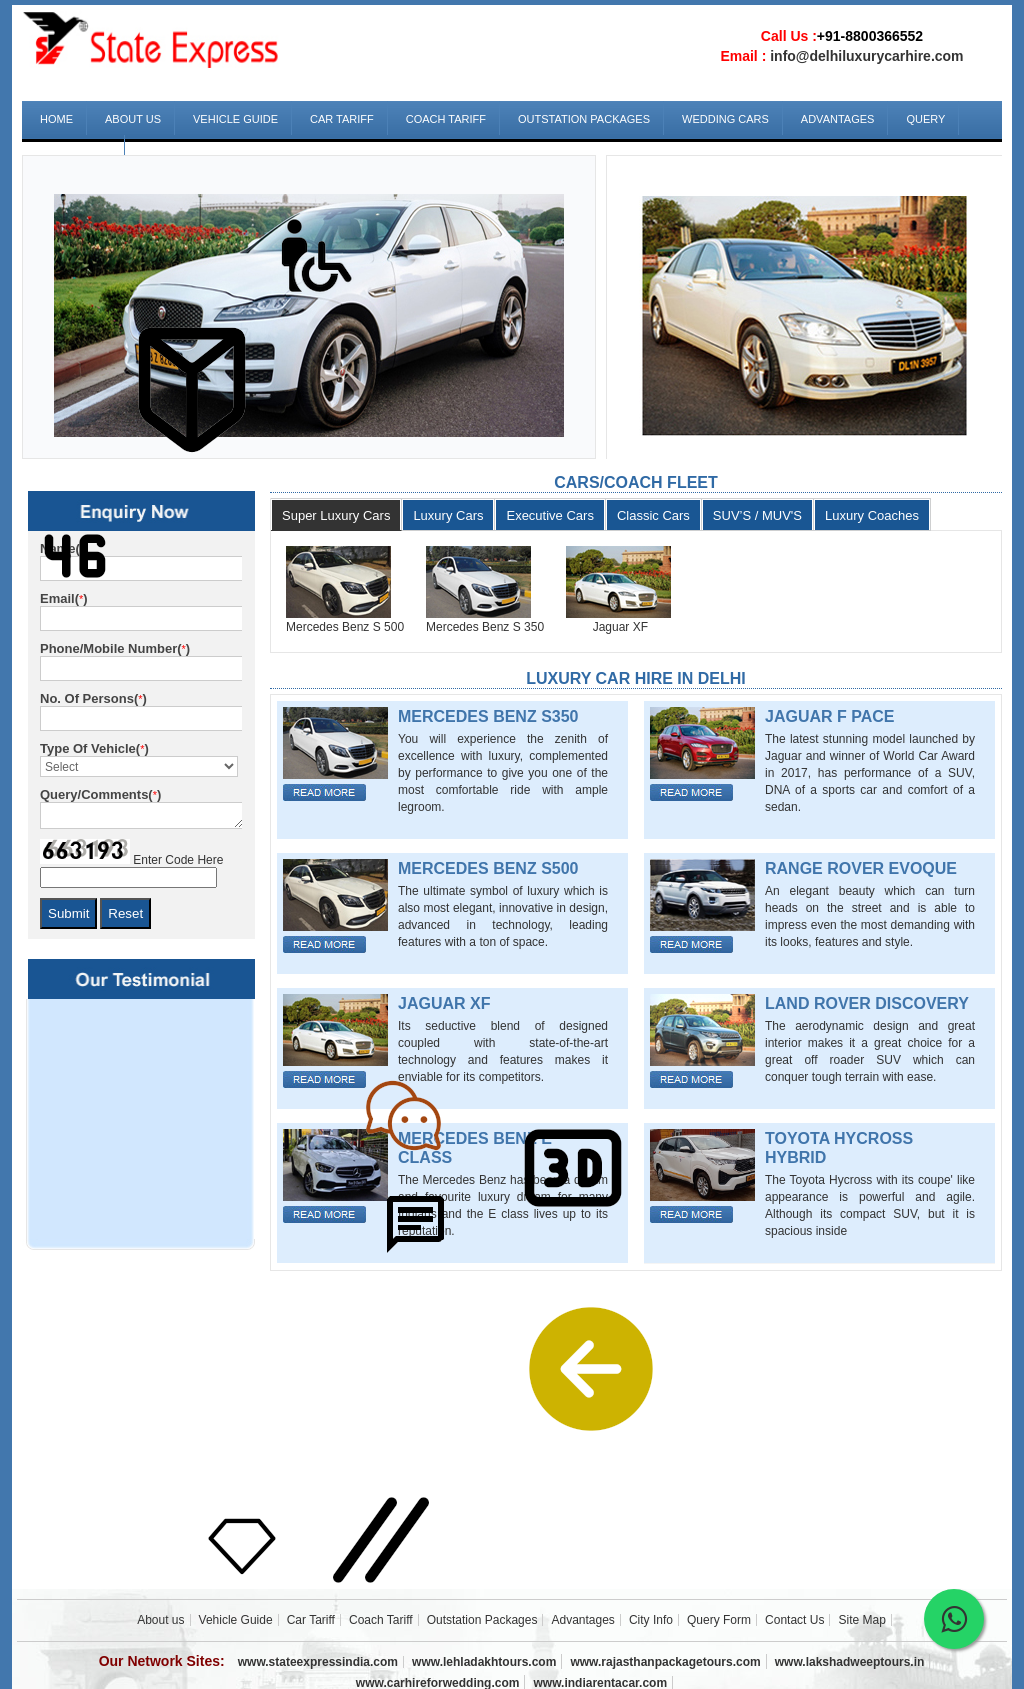  What do you see at coordinates (403, 1115) in the screenshot?
I see `open wechat messaging app` at bounding box center [403, 1115].